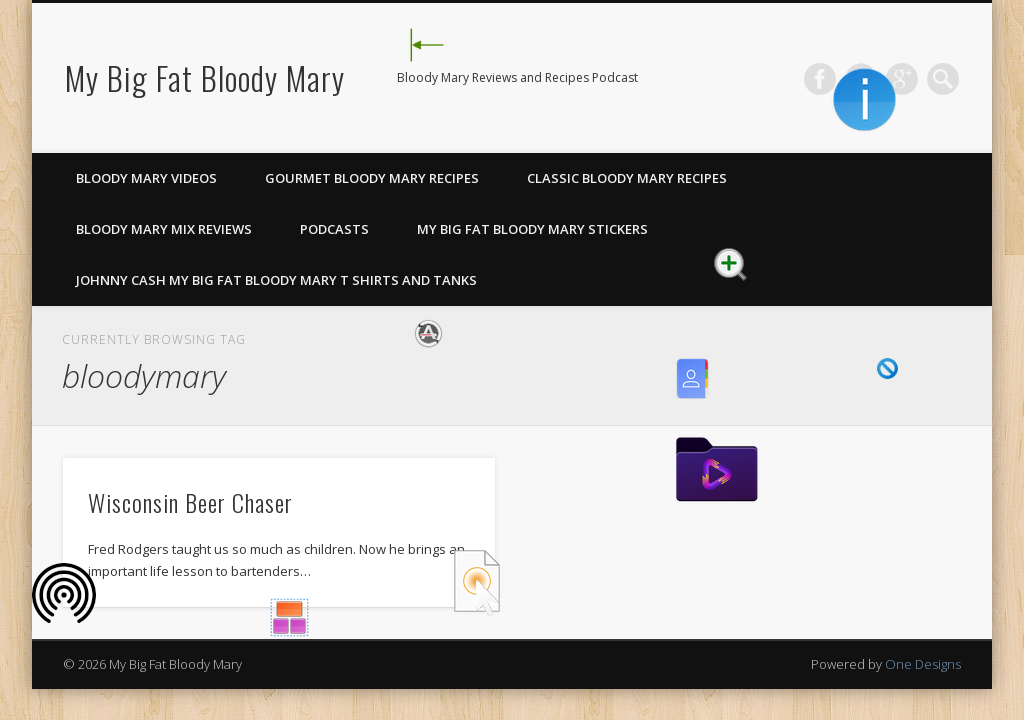 The width and height of the screenshot is (1024, 720). Describe the element at coordinates (289, 617) in the screenshot. I see `select all items in the current view` at that location.